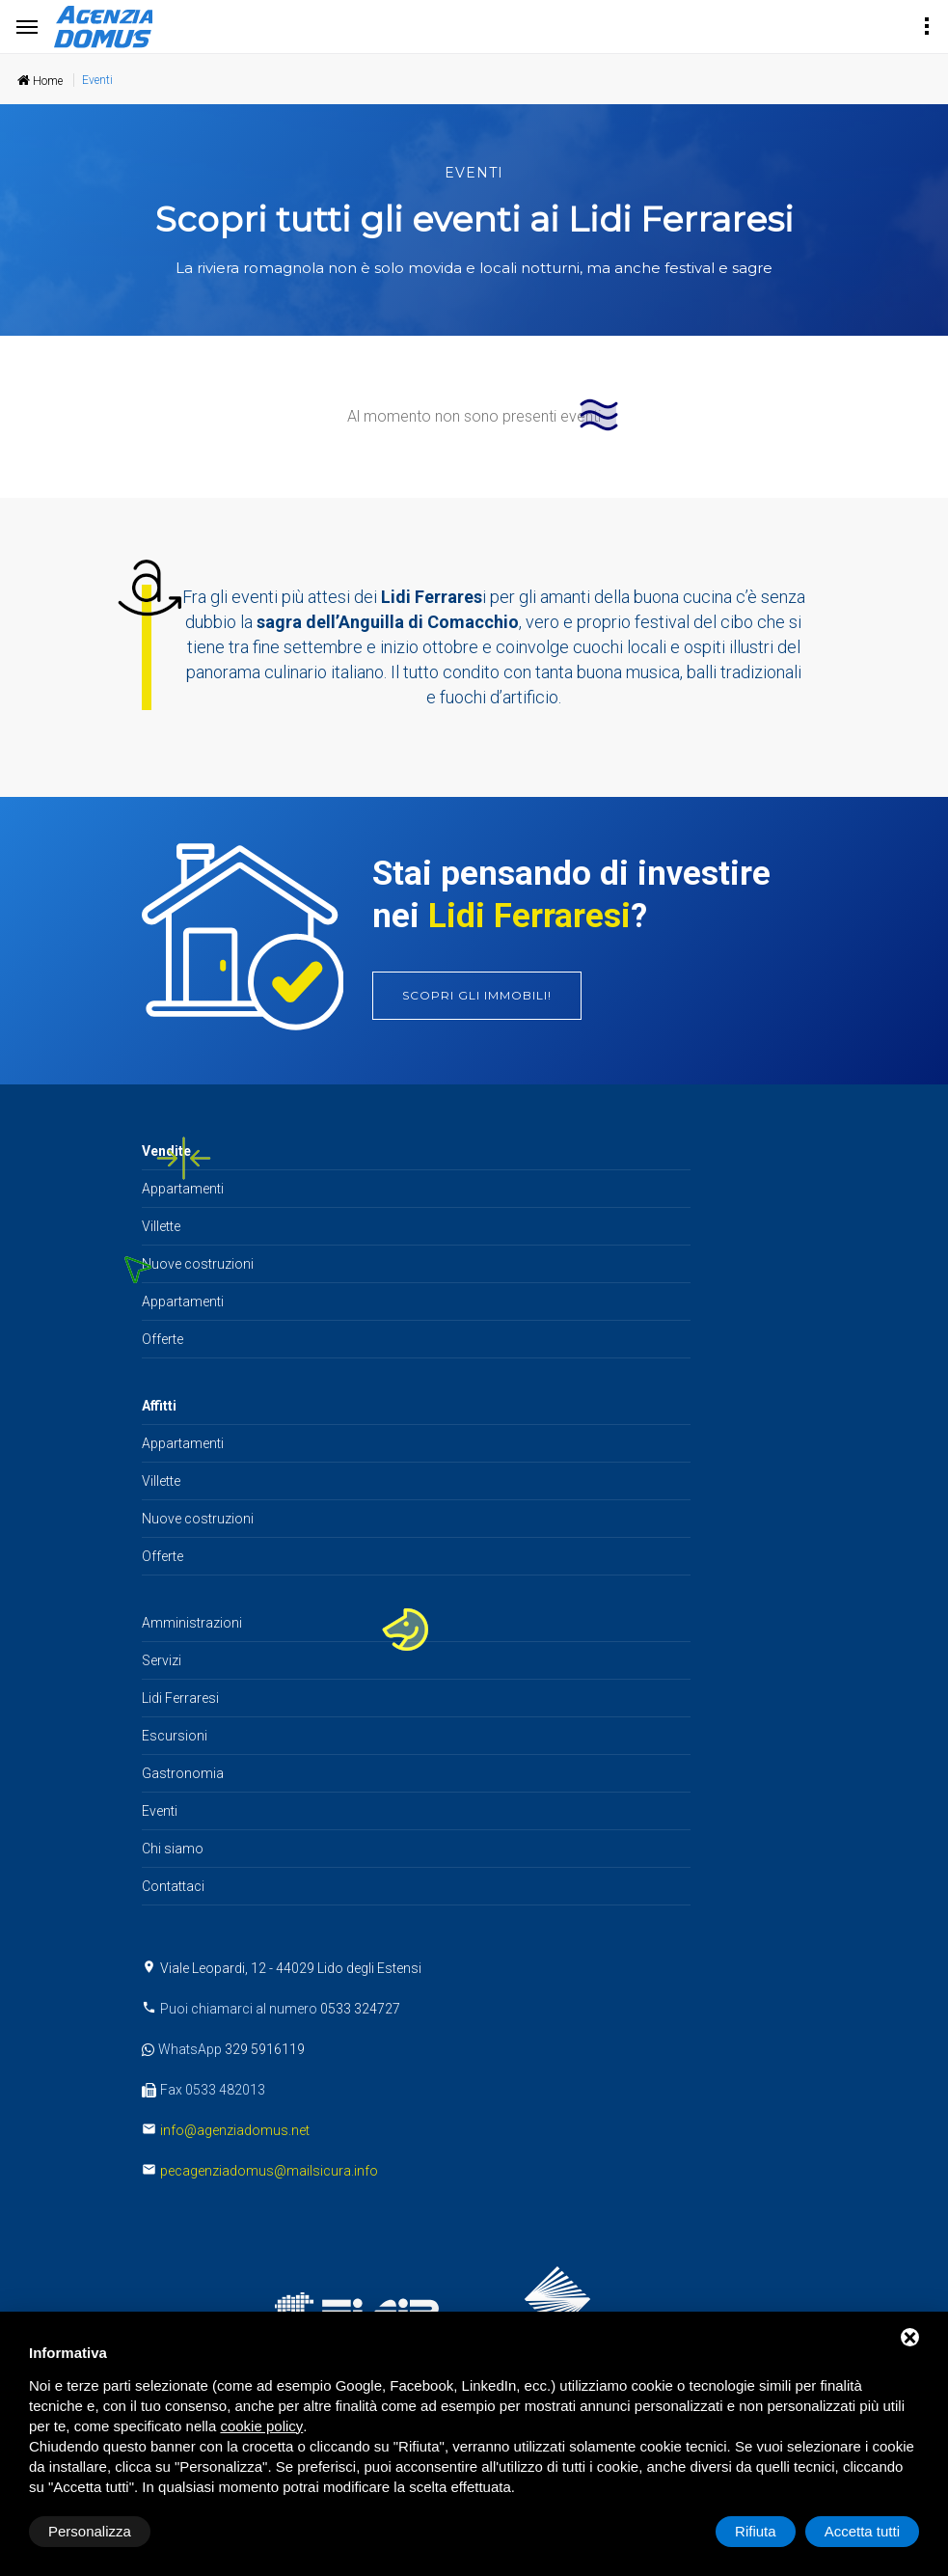 The image size is (948, 2576). Describe the element at coordinates (407, 1630) in the screenshot. I see `access equestrian or horse-related features` at that location.